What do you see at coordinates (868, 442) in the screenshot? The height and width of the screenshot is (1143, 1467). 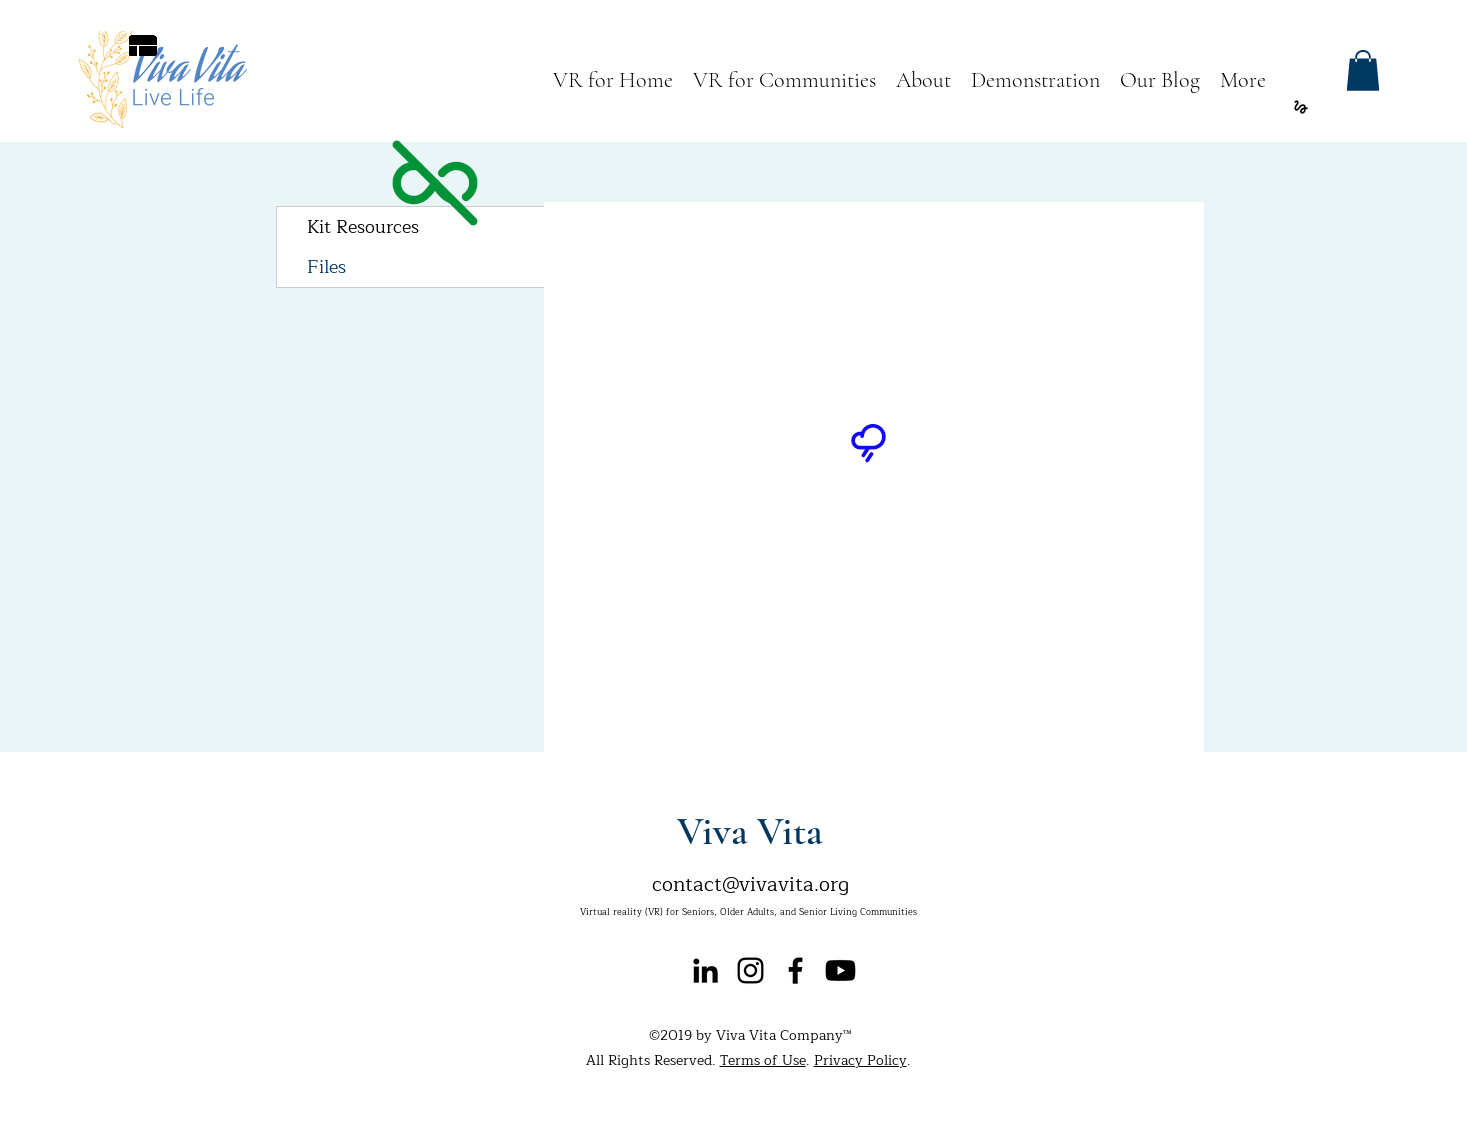 I see `indicates rainy weather conditions` at bounding box center [868, 442].